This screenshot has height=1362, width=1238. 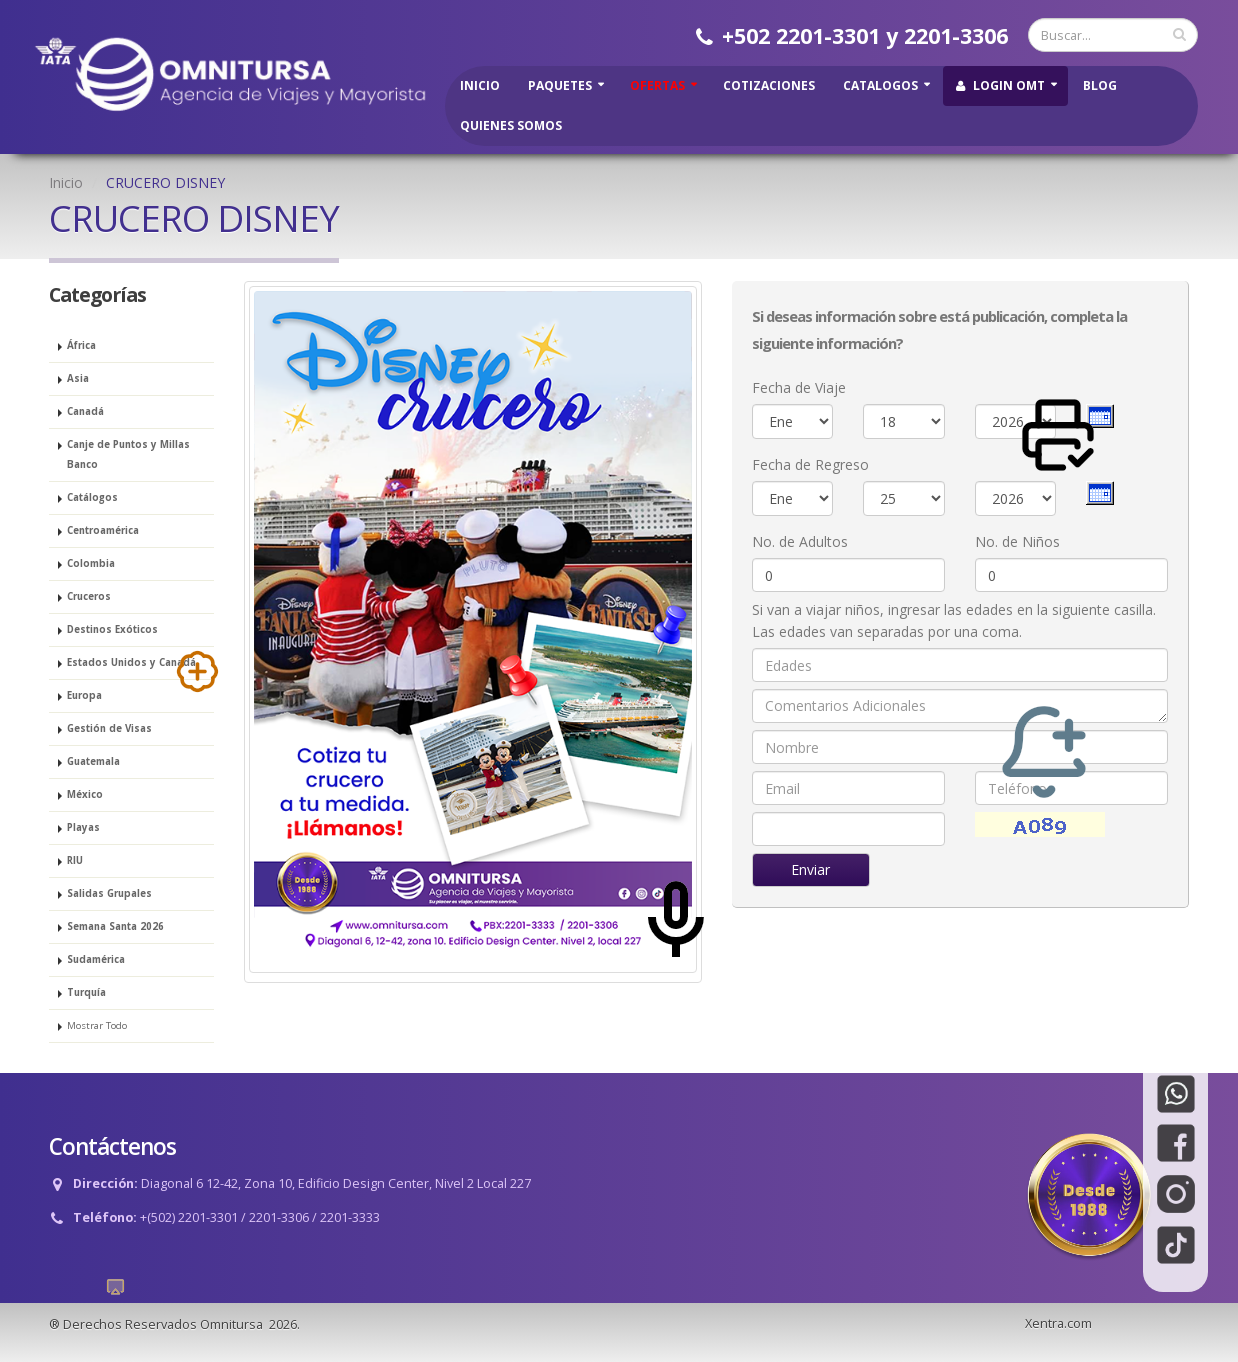 I want to click on print job completed successfully, so click(x=1058, y=435).